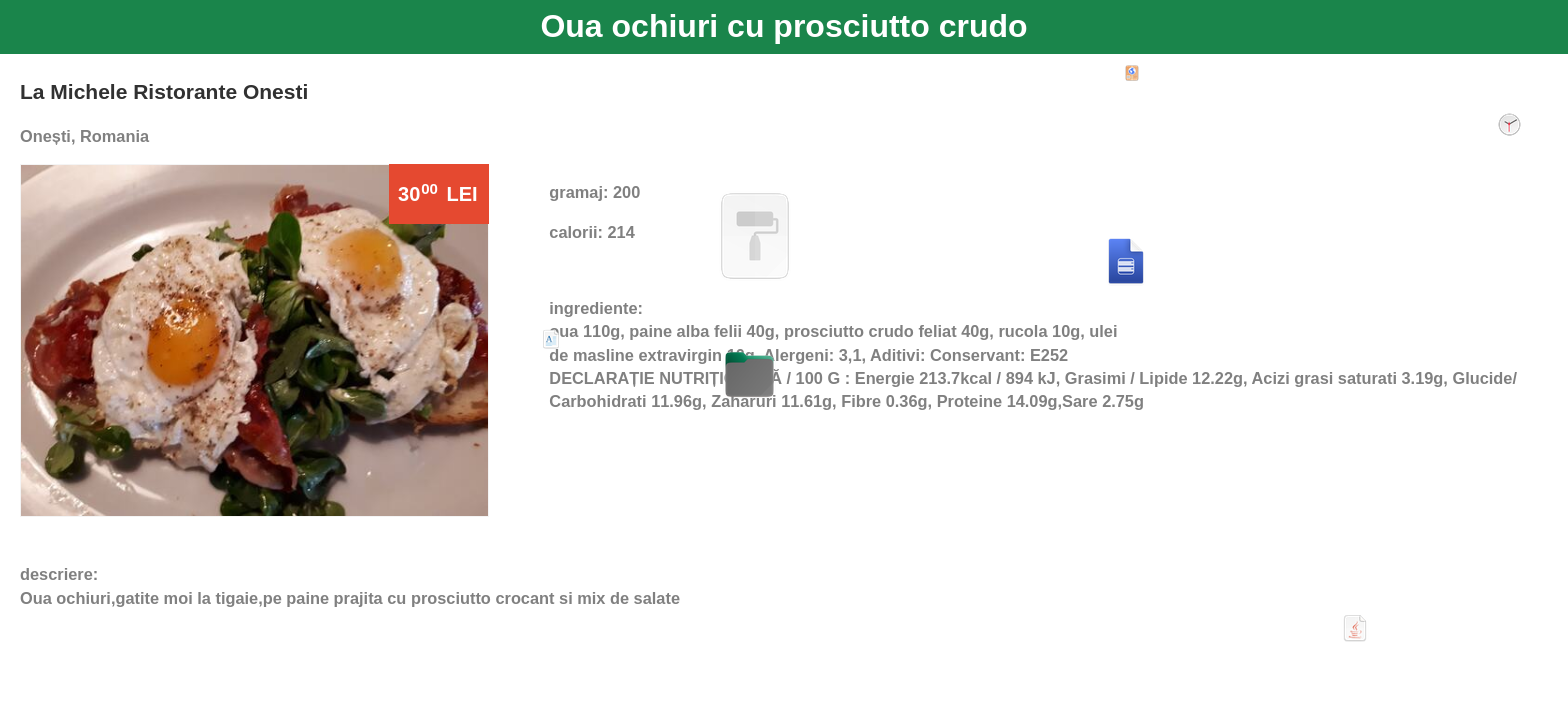 The image size is (1568, 720). I want to click on access recently opened files or folders, so click(1509, 124).